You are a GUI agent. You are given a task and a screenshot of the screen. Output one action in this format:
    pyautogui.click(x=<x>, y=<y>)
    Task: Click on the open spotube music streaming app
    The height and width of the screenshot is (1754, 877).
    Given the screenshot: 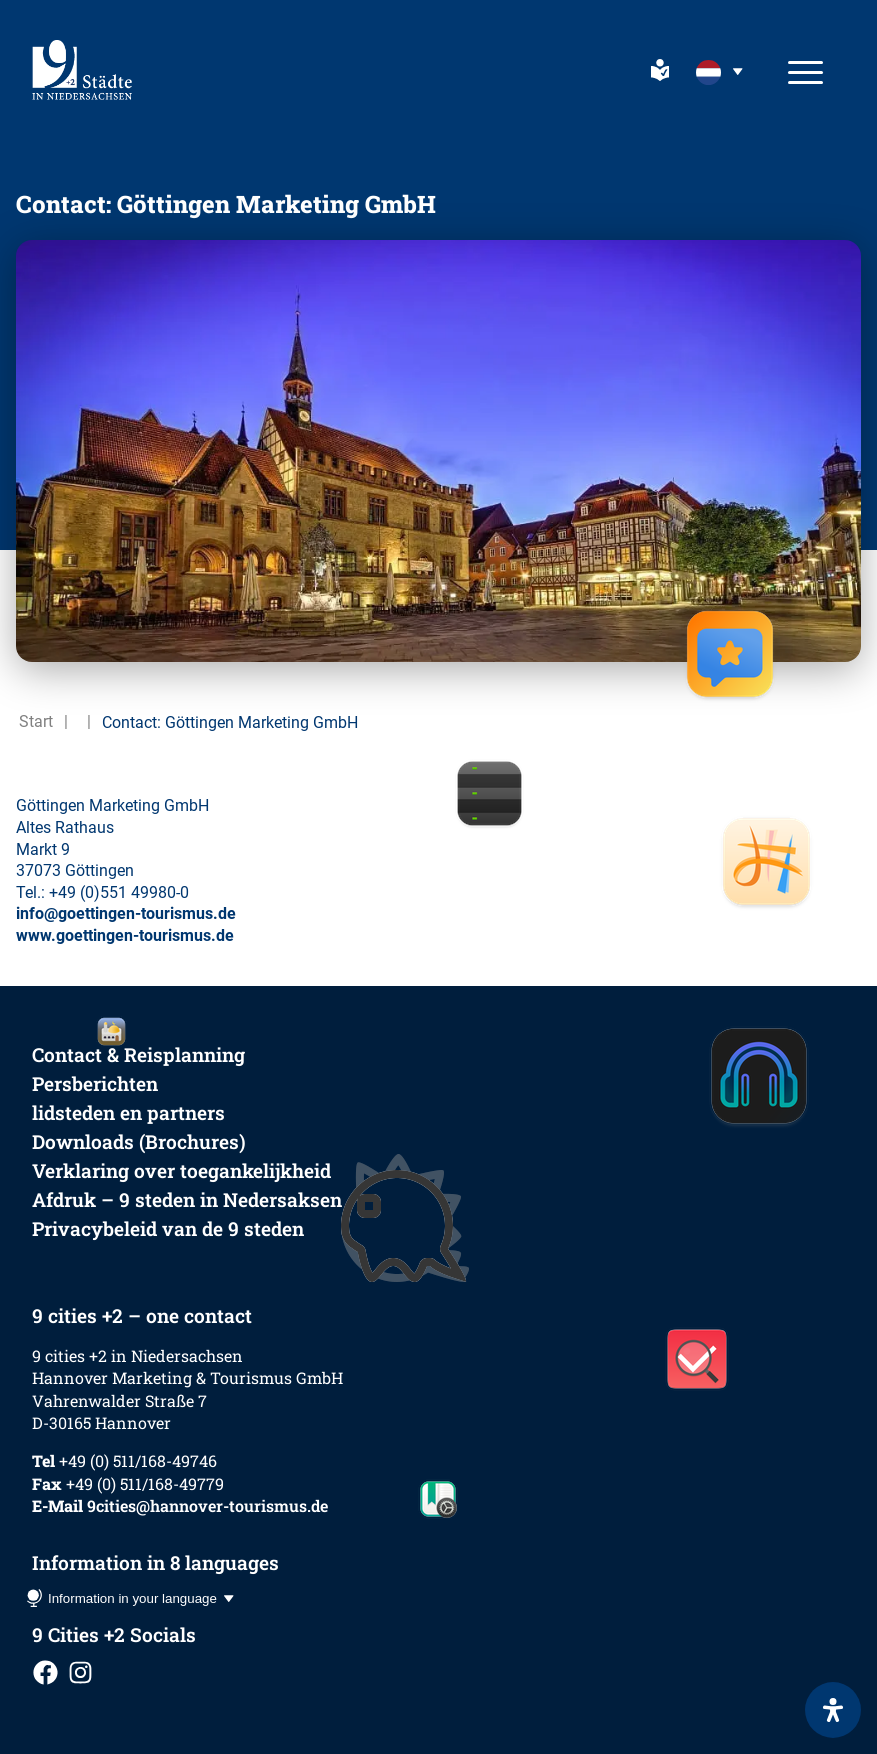 What is the action you would take?
    pyautogui.click(x=759, y=1076)
    